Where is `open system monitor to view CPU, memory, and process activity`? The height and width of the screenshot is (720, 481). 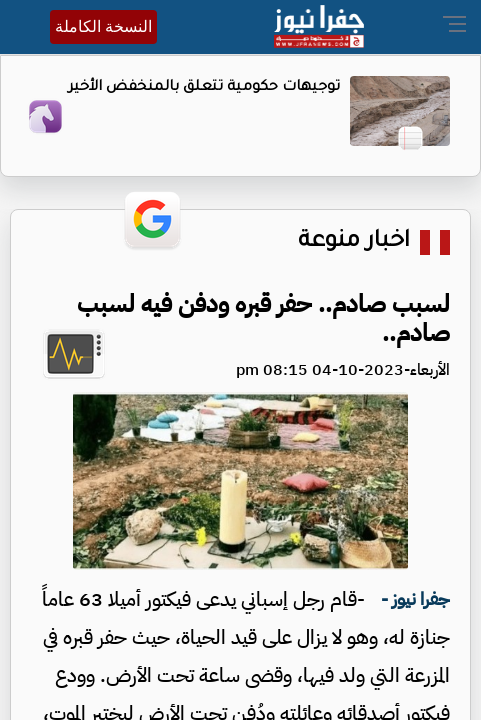
open system monitor to view CPU, memory, and process activity is located at coordinates (74, 354).